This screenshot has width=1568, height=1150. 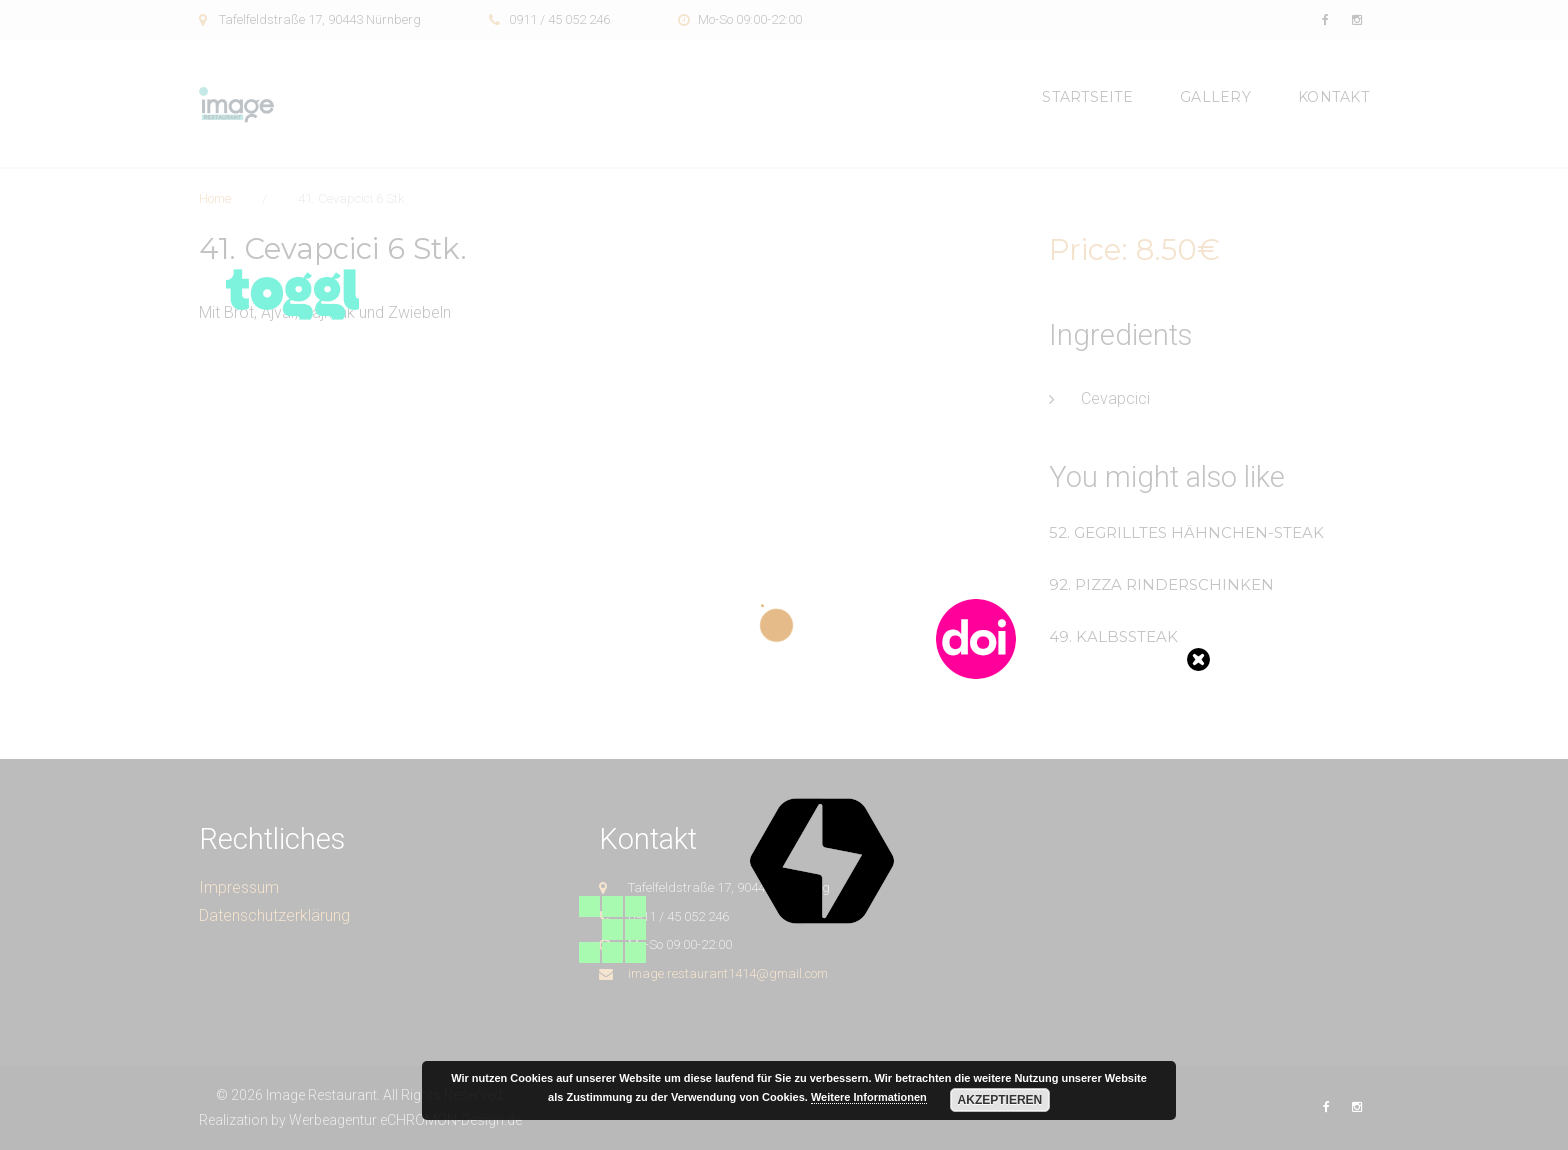 I want to click on pnpm package manager logo, so click(x=612, y=929).